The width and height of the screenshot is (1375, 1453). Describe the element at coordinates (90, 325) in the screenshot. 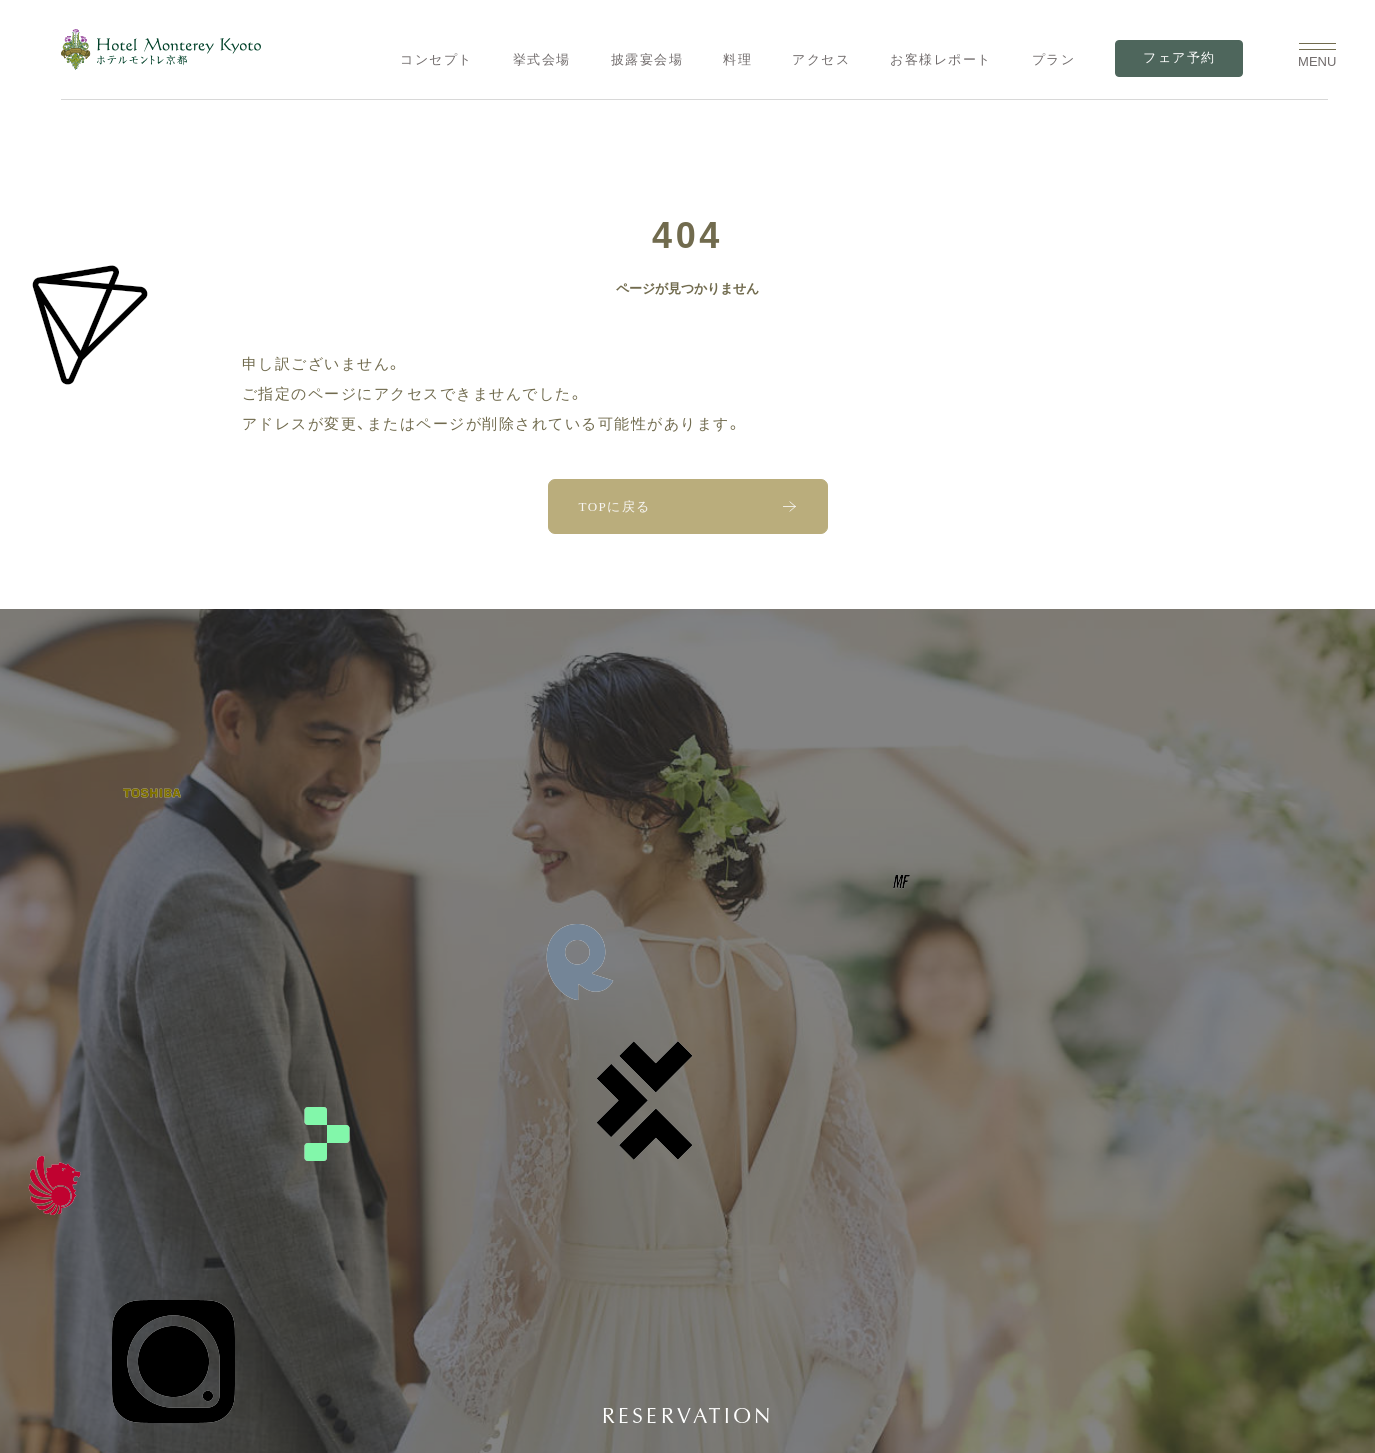

I see `pushed app logo` at that location.